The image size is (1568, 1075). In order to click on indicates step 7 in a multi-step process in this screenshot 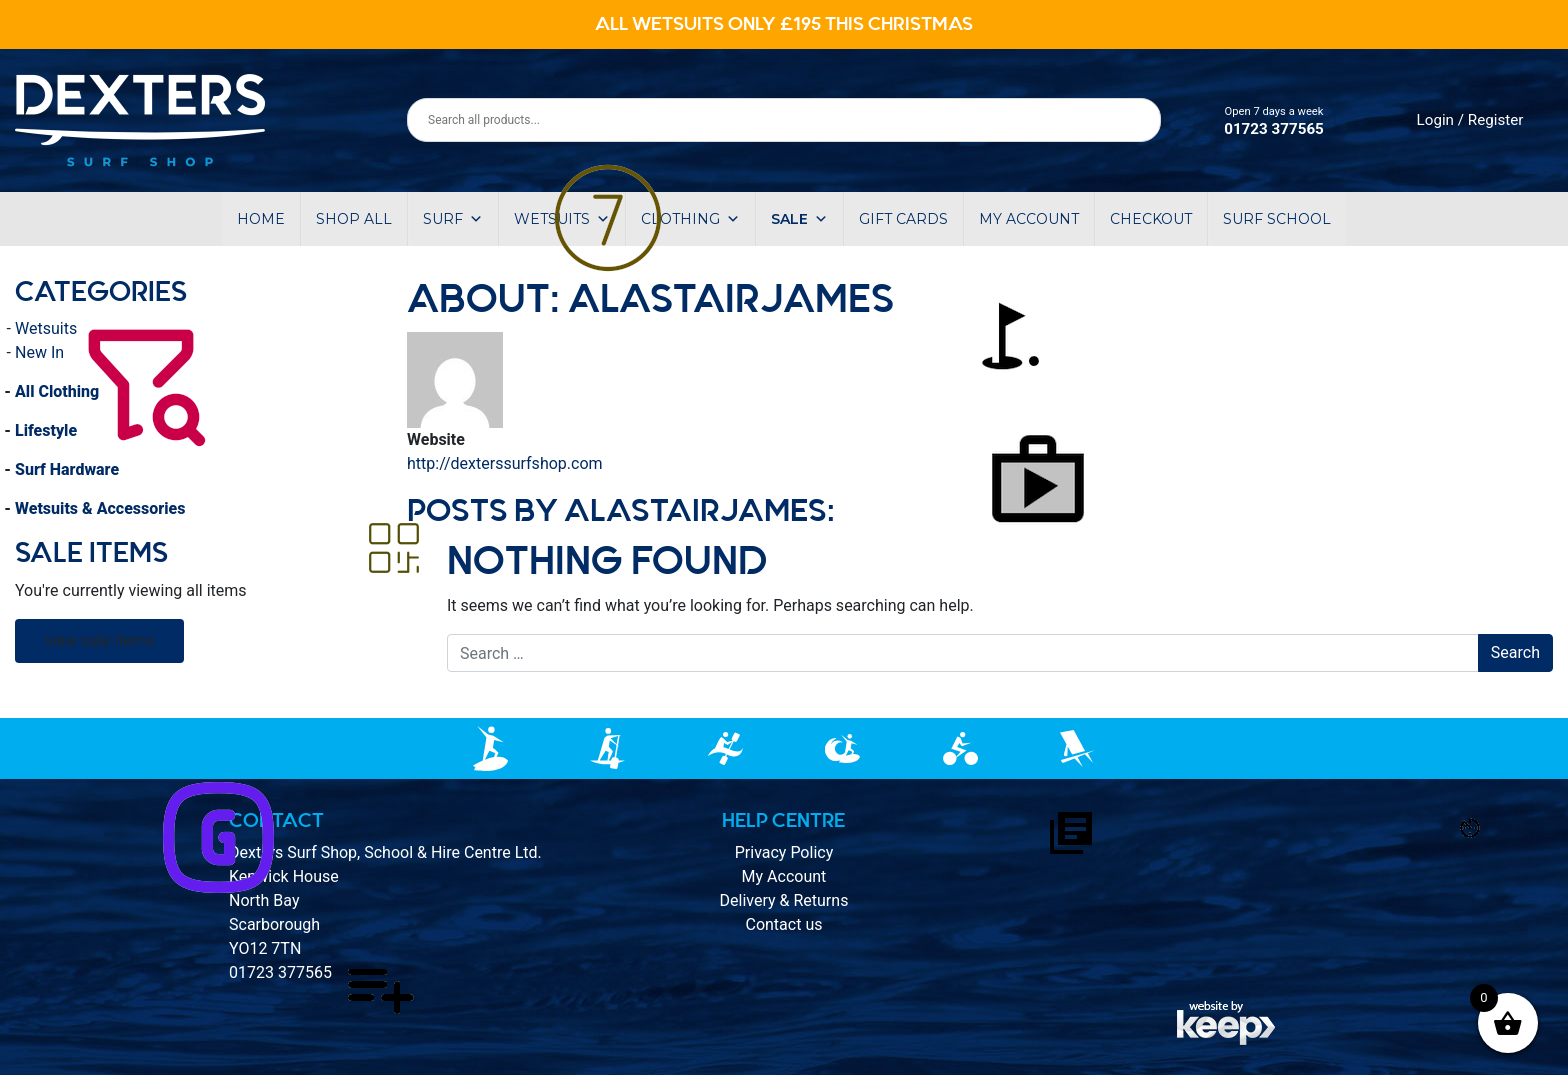, I will do `click(608, 218)`.